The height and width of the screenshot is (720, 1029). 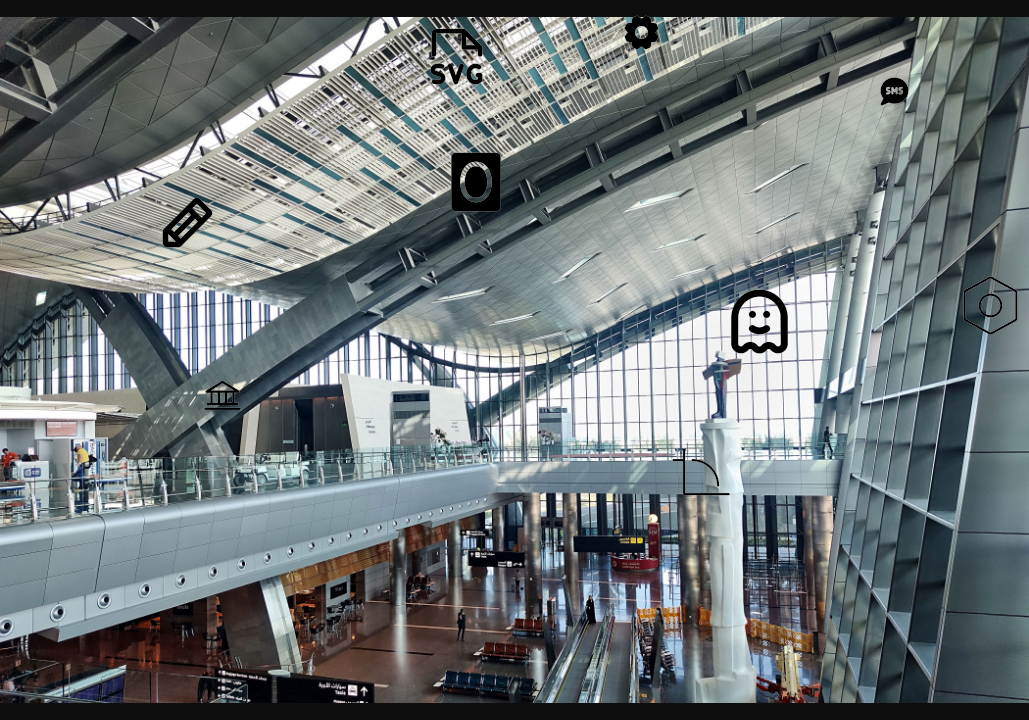 What do you see at coordinates (894, 91) in the screenshot?
I see `send an SMS text message` at bounding box center [894, 91].